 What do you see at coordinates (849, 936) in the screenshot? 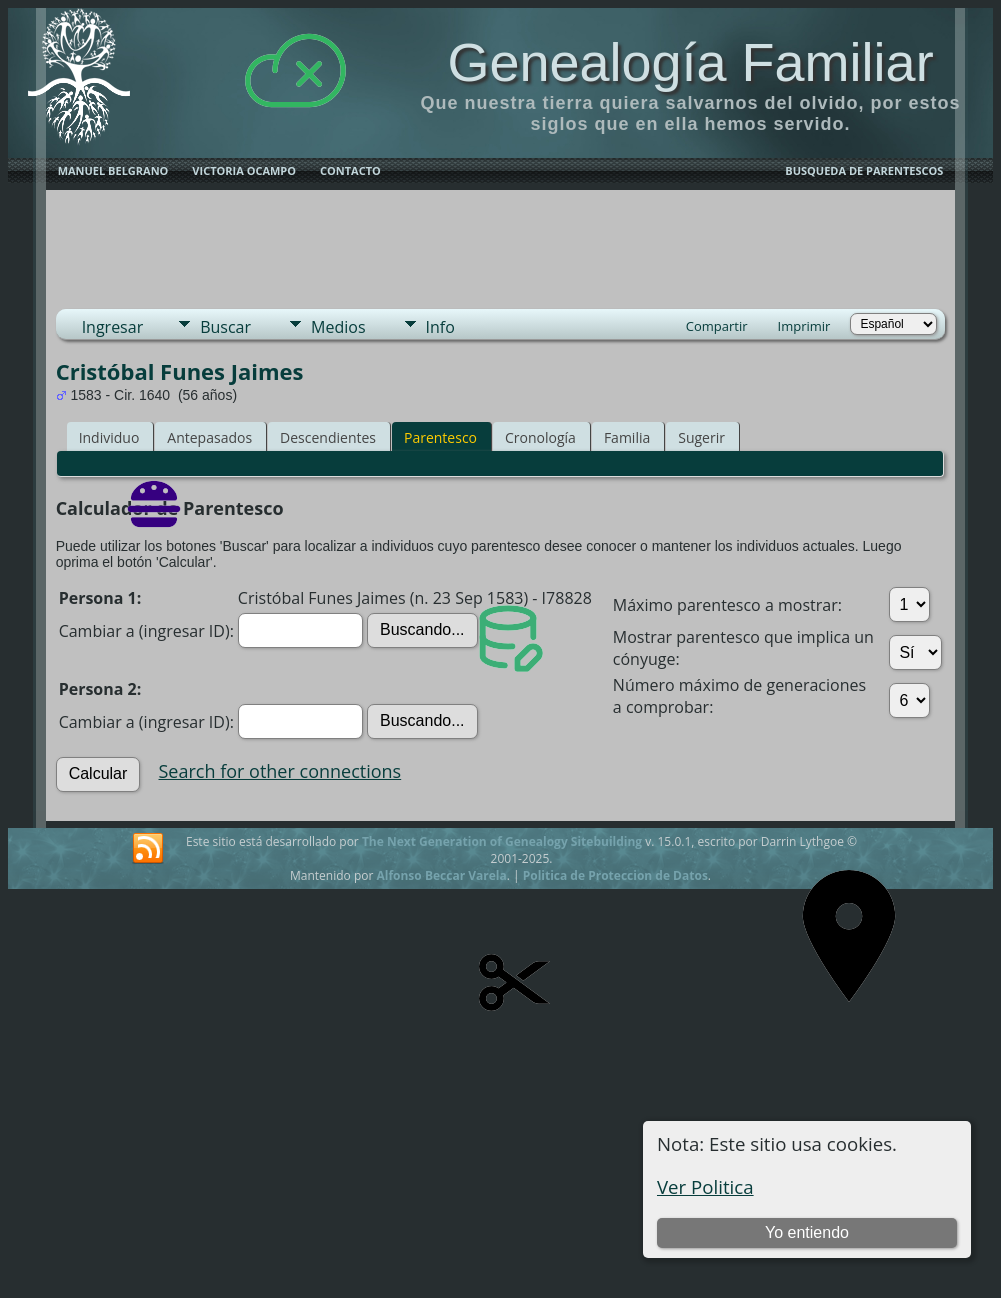
I see `view current location on map` at bounding box center [849, 936].